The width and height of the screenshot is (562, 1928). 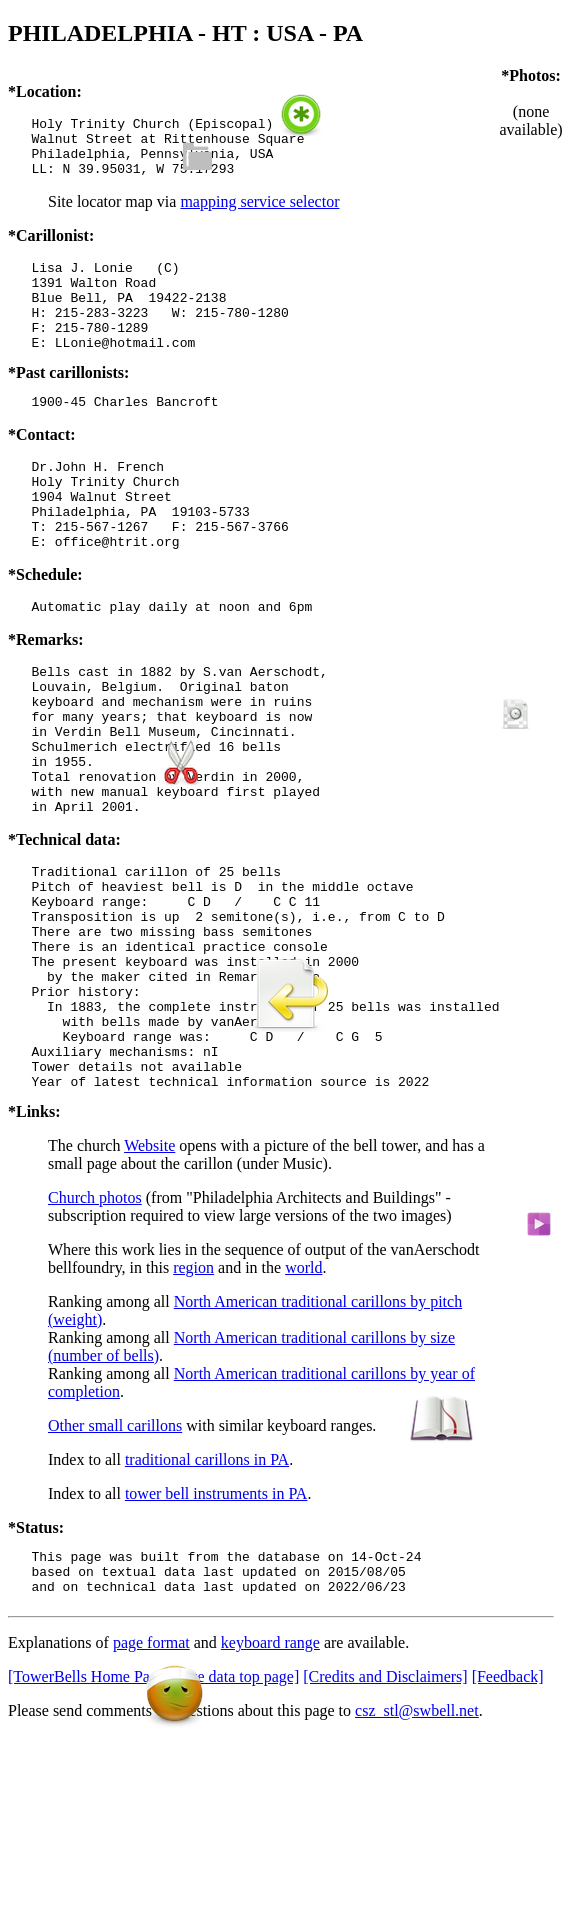 What do you see at coordinates (516, 714) in the screenshot?
I see `image is currently loading` at bounding box center [516, 714].